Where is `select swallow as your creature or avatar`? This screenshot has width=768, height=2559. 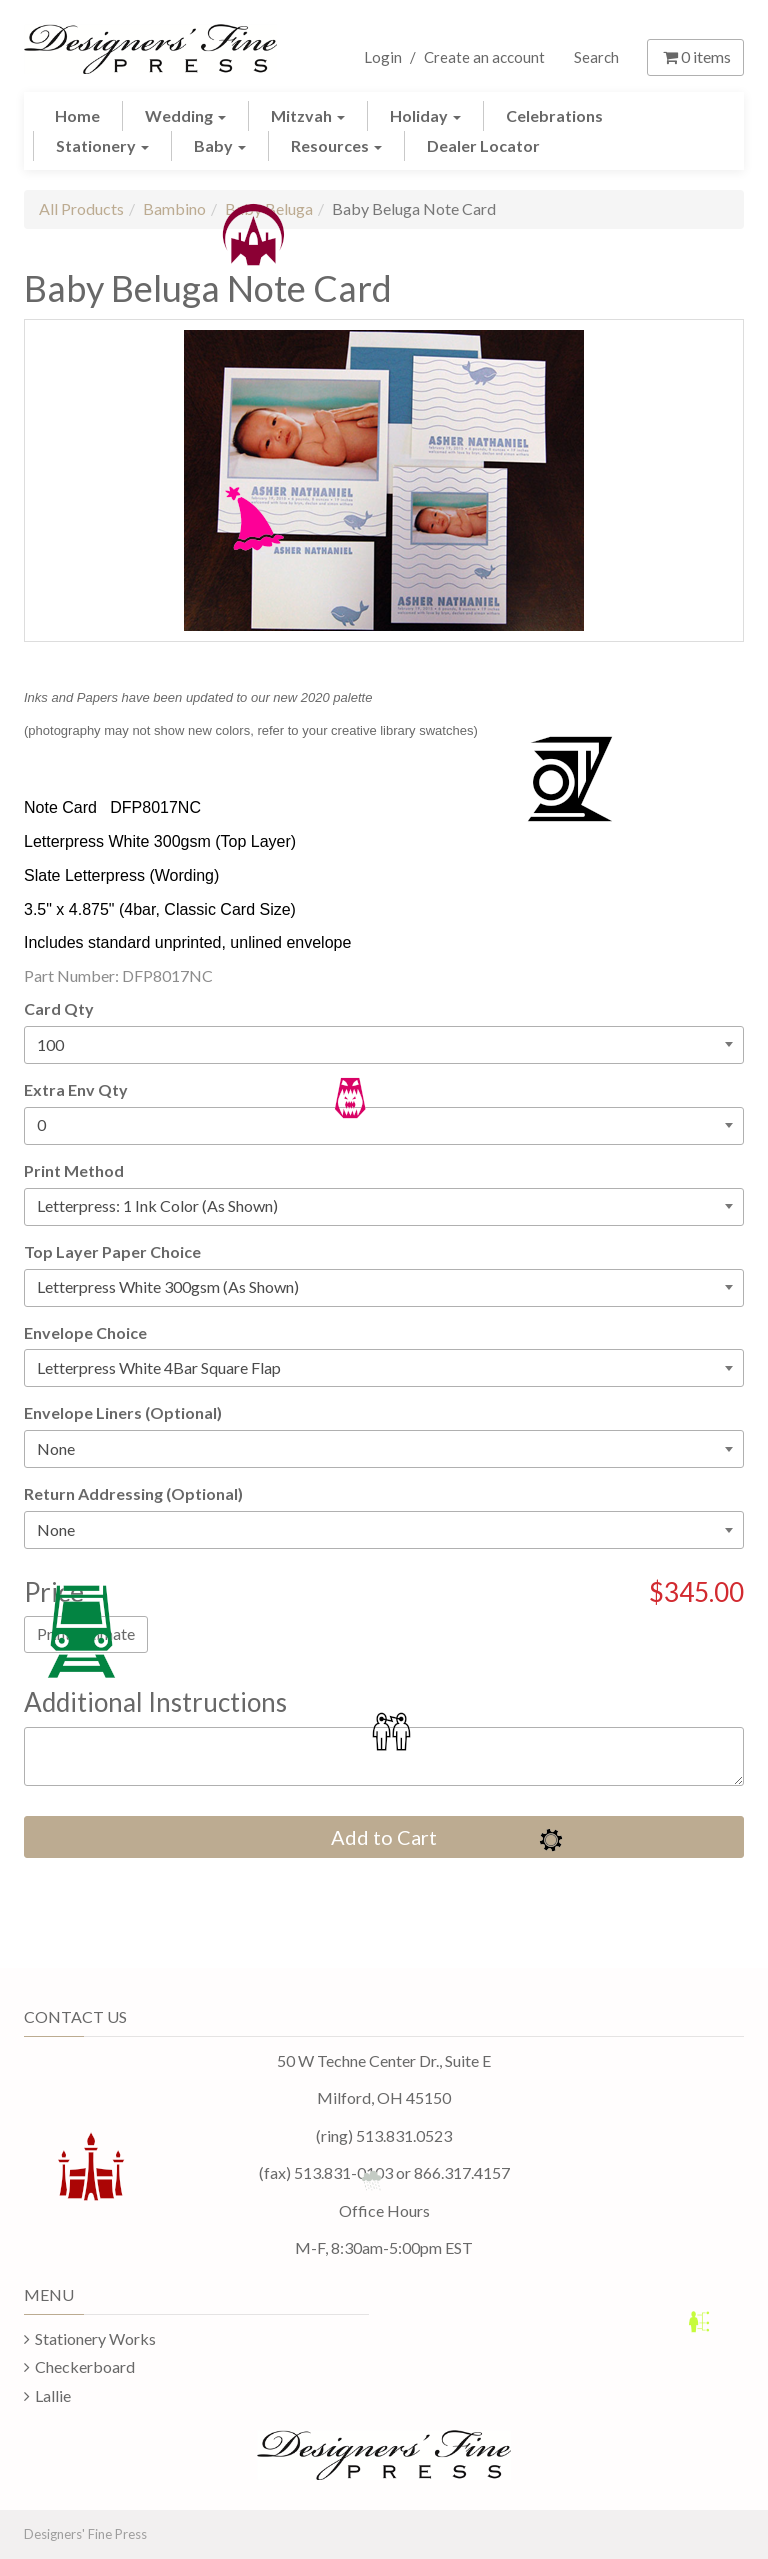
select swallow as your creature or avatar is located at coordinates (351, 1098).